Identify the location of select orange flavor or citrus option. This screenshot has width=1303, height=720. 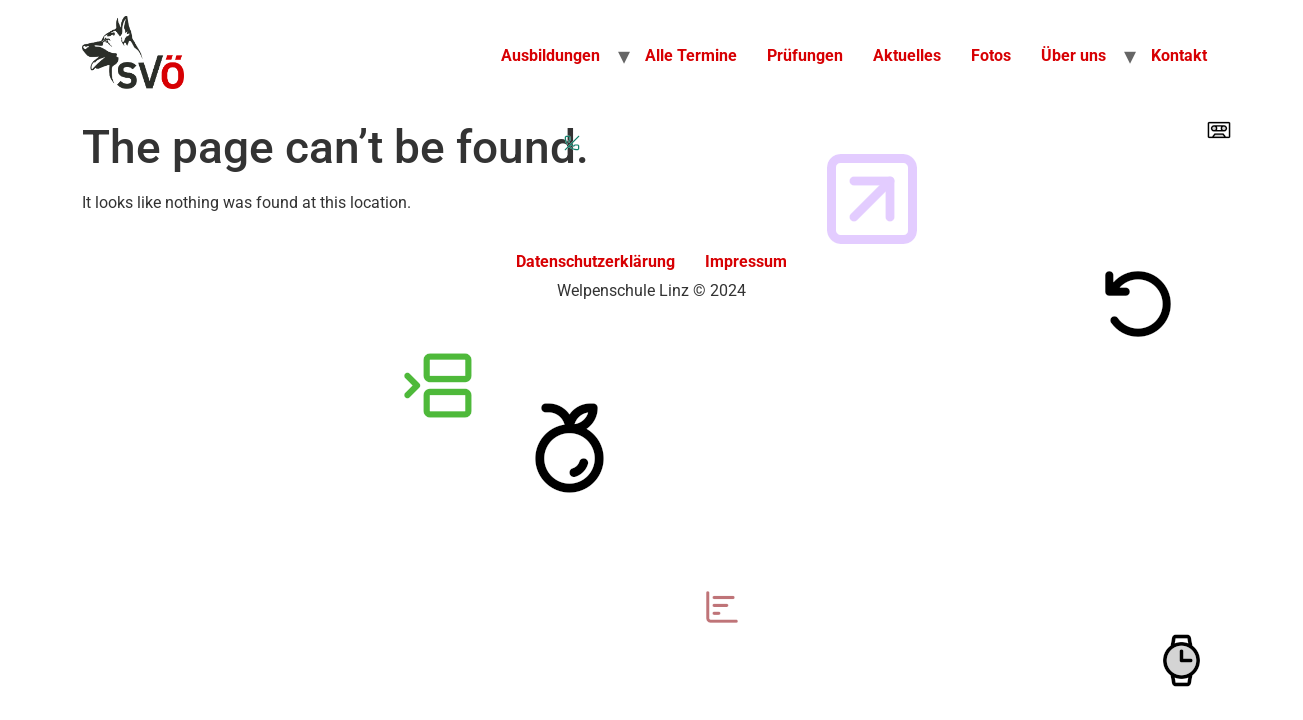
(569, 449).